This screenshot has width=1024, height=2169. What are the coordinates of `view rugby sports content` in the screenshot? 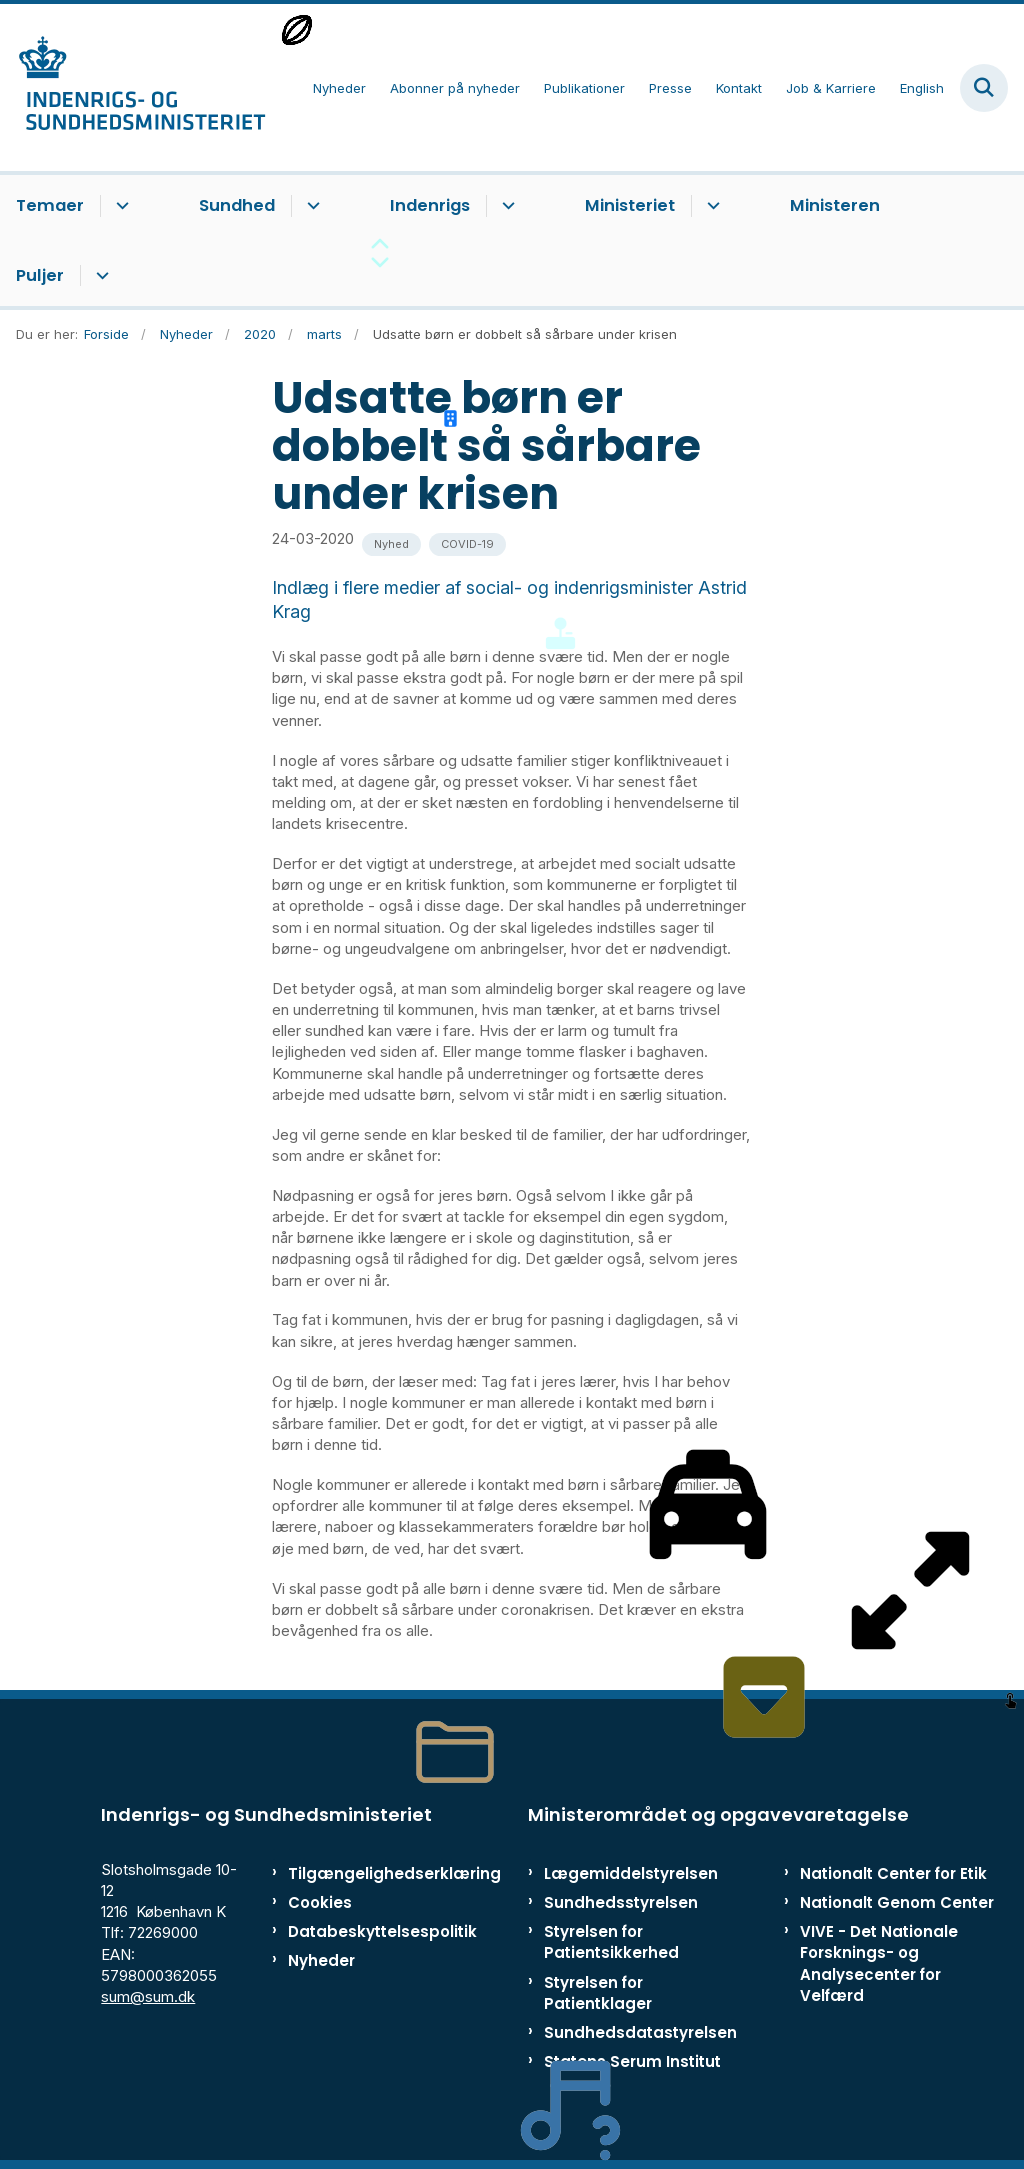 It's located at (297, 30).